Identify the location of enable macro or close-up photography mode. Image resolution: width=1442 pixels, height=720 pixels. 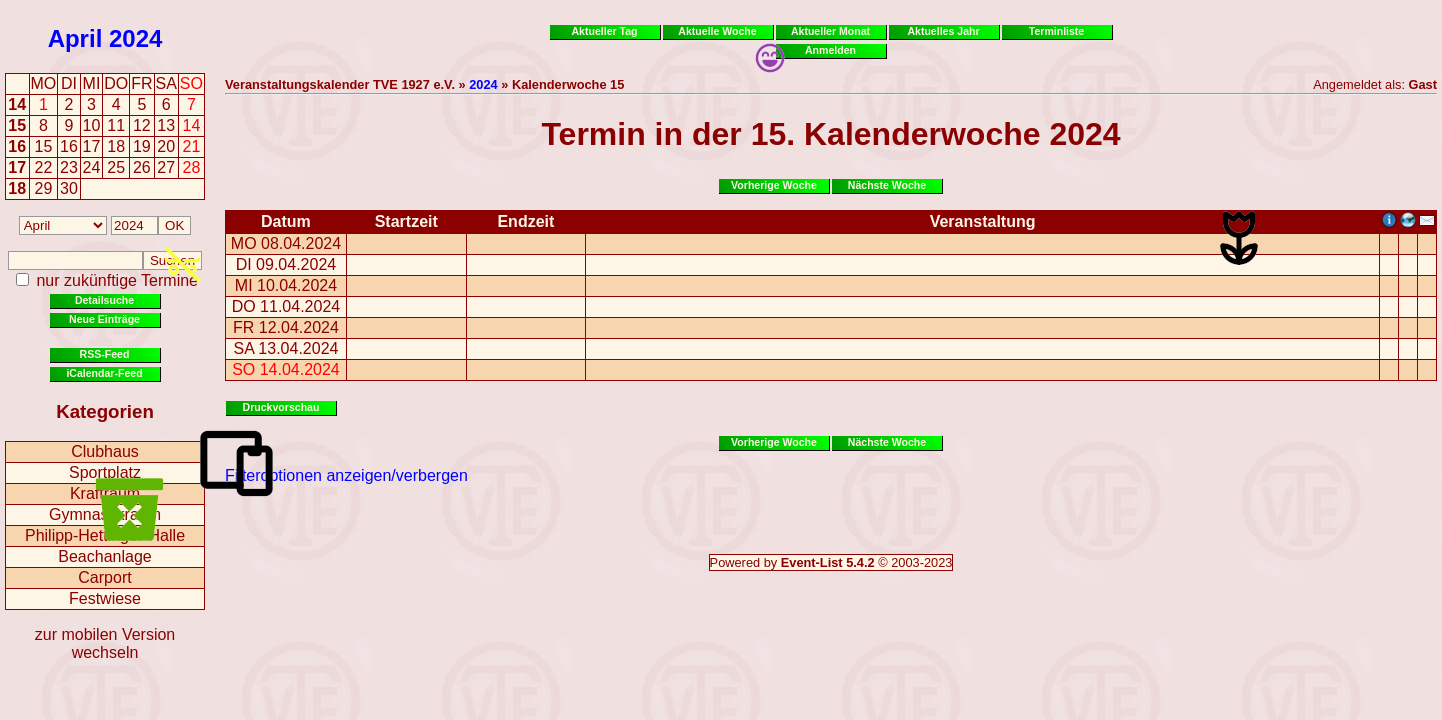
(1239, 238).